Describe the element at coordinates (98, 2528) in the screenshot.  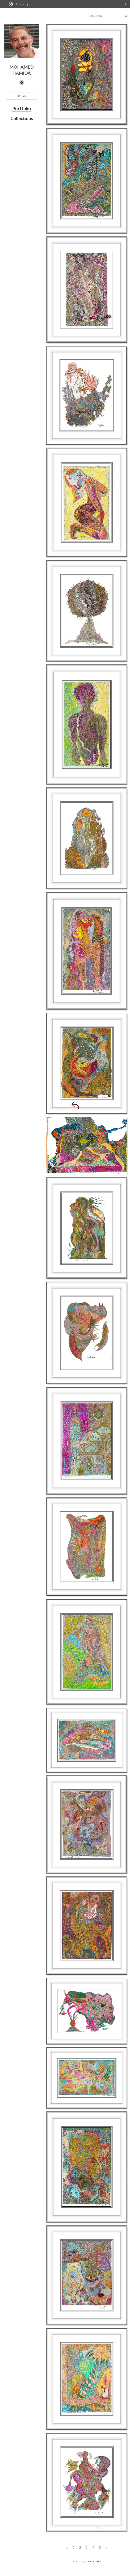
I see `view calendar or schedule` at that location.